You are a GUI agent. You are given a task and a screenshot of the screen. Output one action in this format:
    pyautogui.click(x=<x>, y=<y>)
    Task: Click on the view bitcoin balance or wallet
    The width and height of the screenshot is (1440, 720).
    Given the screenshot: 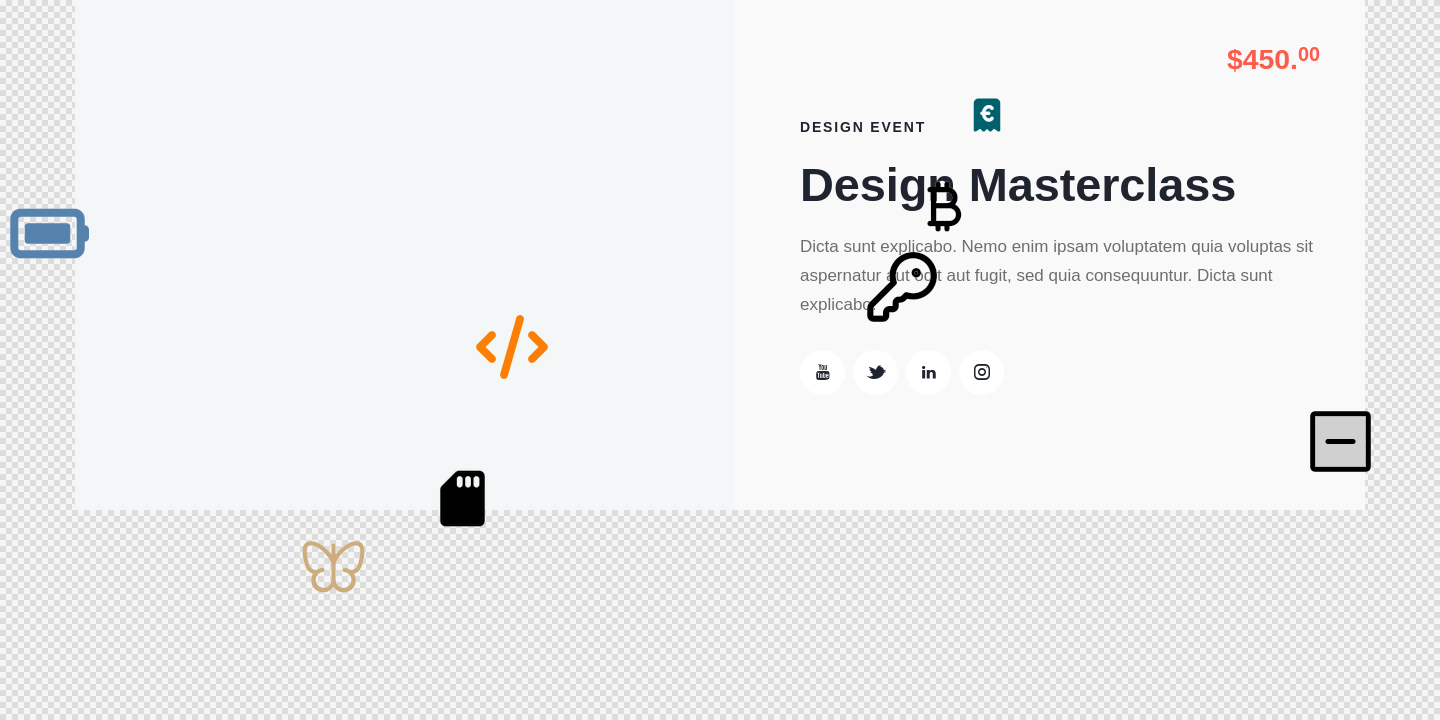 What is the action you would take?
    pyautogui.click(x=942, y=207)
    